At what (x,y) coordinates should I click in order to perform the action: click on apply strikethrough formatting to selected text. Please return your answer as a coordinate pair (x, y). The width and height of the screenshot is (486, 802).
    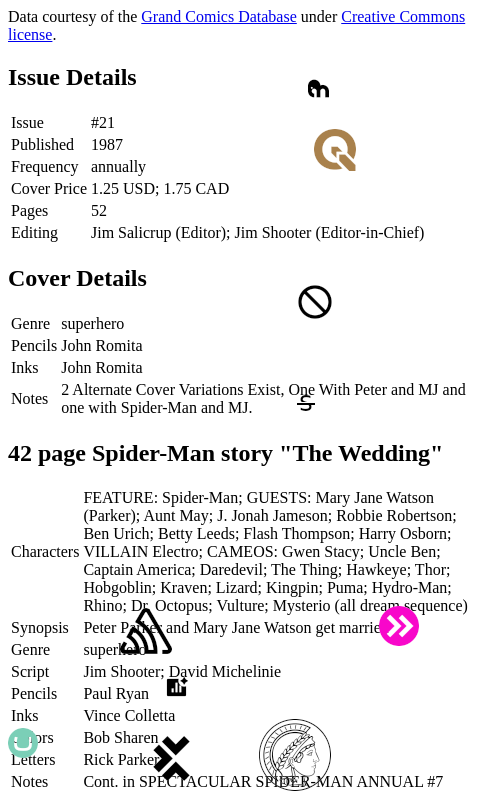
    Looking at the image, I should click on (306, 403).